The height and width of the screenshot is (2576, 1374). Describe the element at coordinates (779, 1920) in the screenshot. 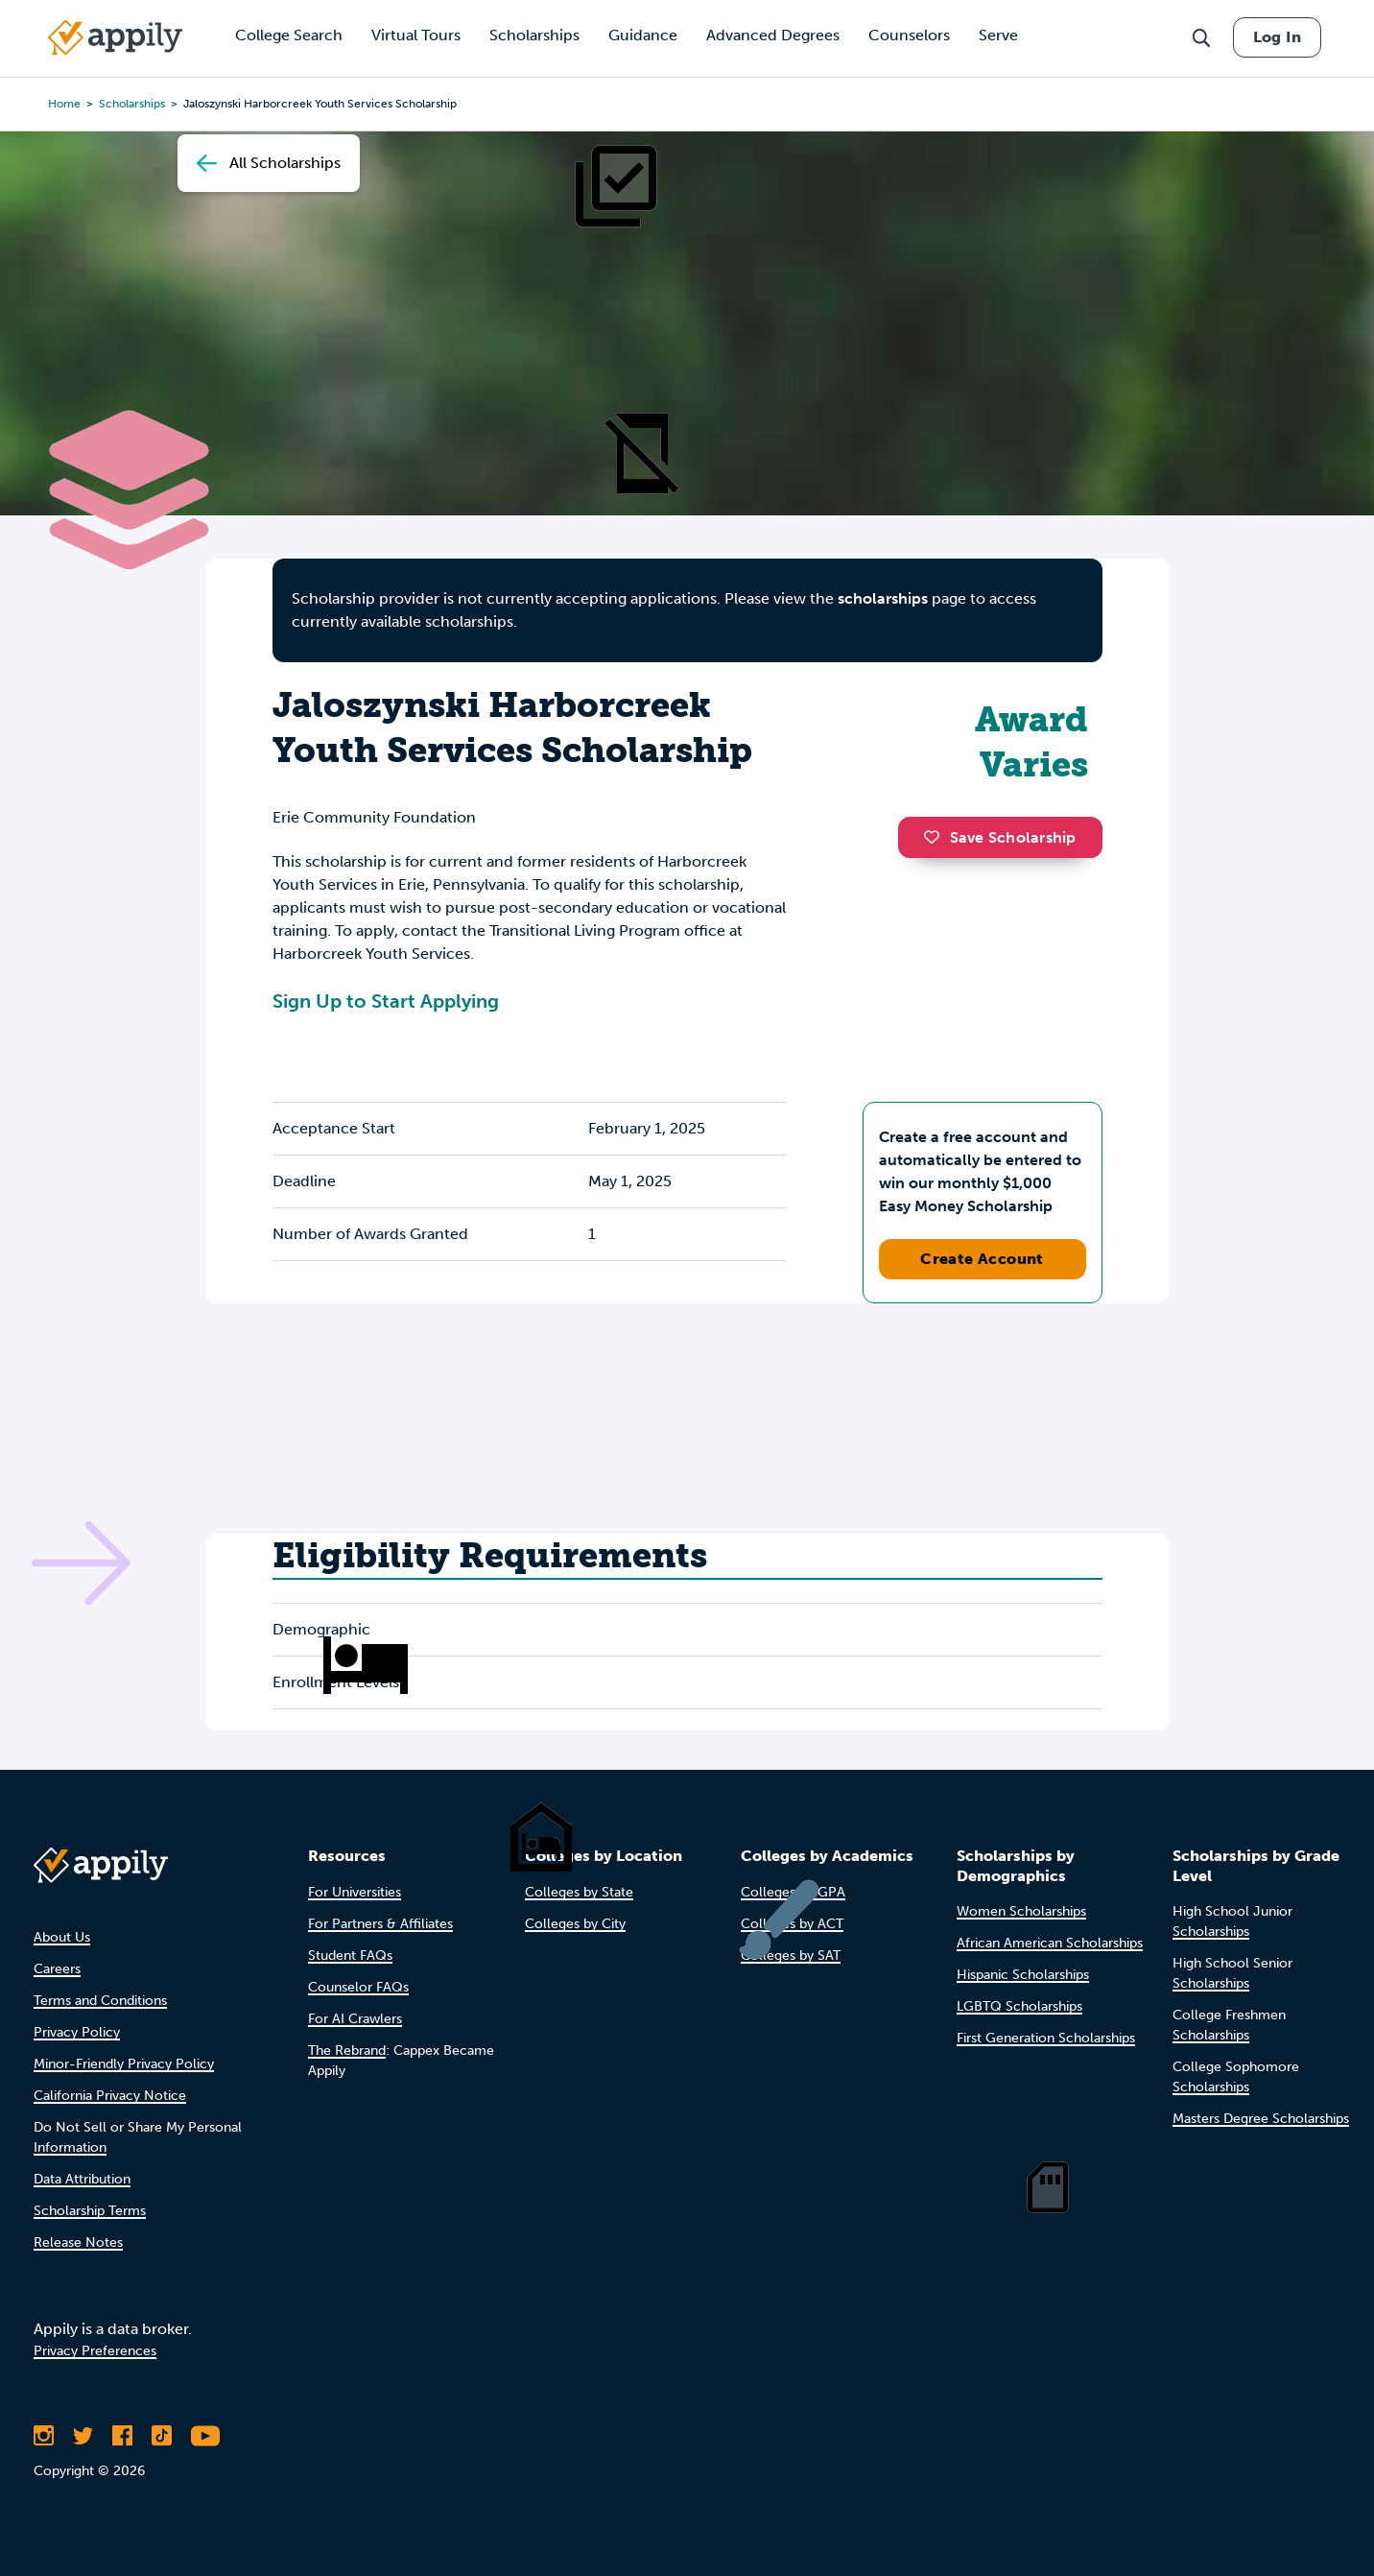

I see `access drawing or painting tools` at that location.